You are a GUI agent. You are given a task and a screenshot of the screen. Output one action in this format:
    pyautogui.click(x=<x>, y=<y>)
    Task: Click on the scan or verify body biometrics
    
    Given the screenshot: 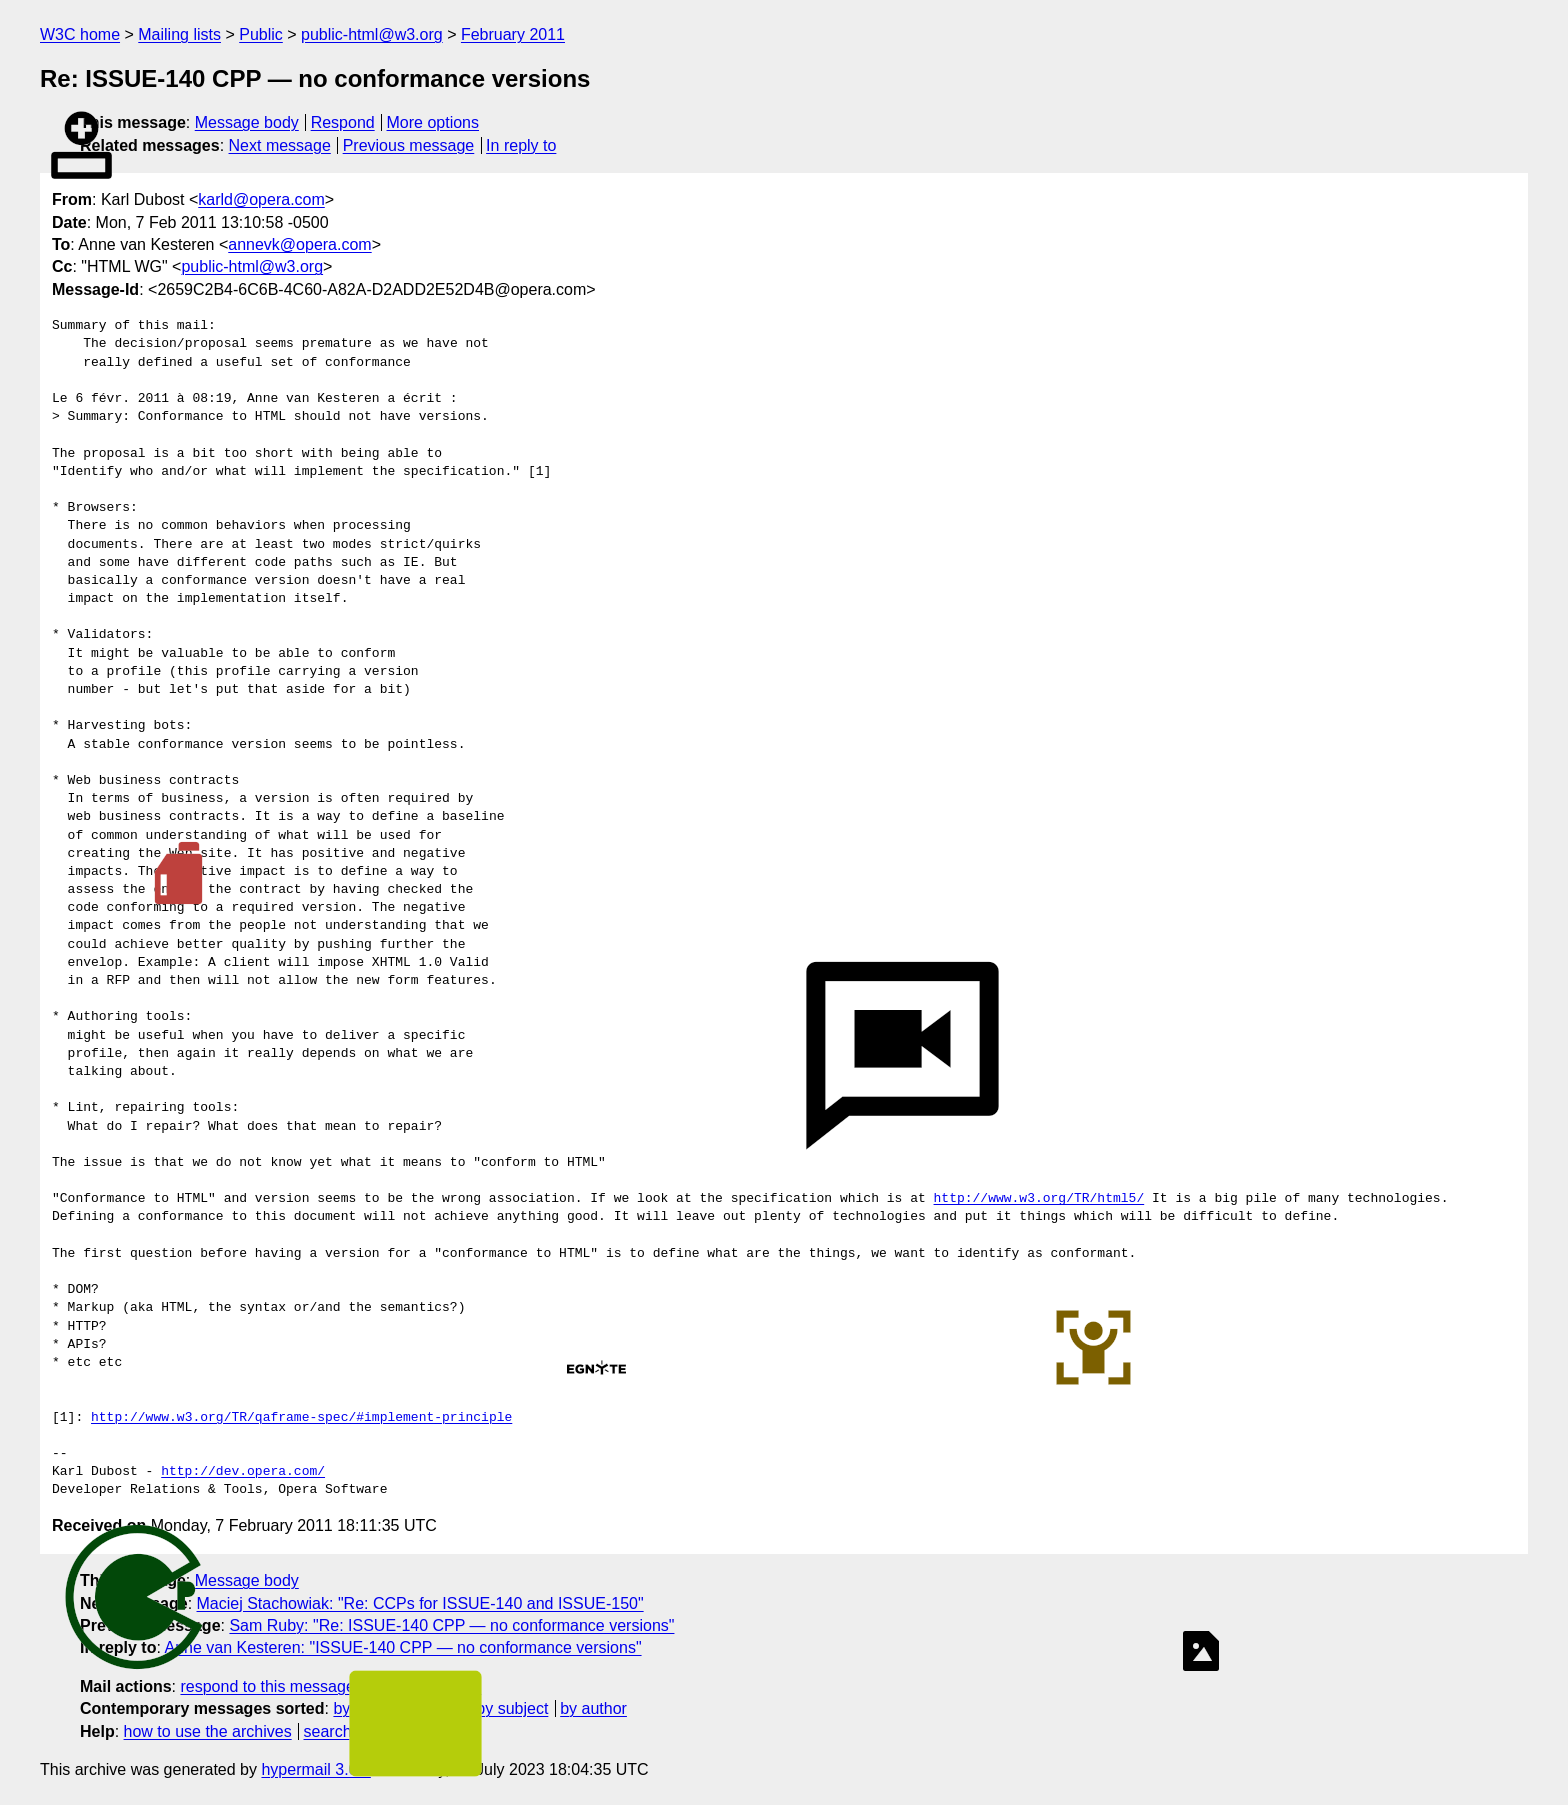 What is the action you would take?
    pyautogui.click(x=1093, y=1347)
    